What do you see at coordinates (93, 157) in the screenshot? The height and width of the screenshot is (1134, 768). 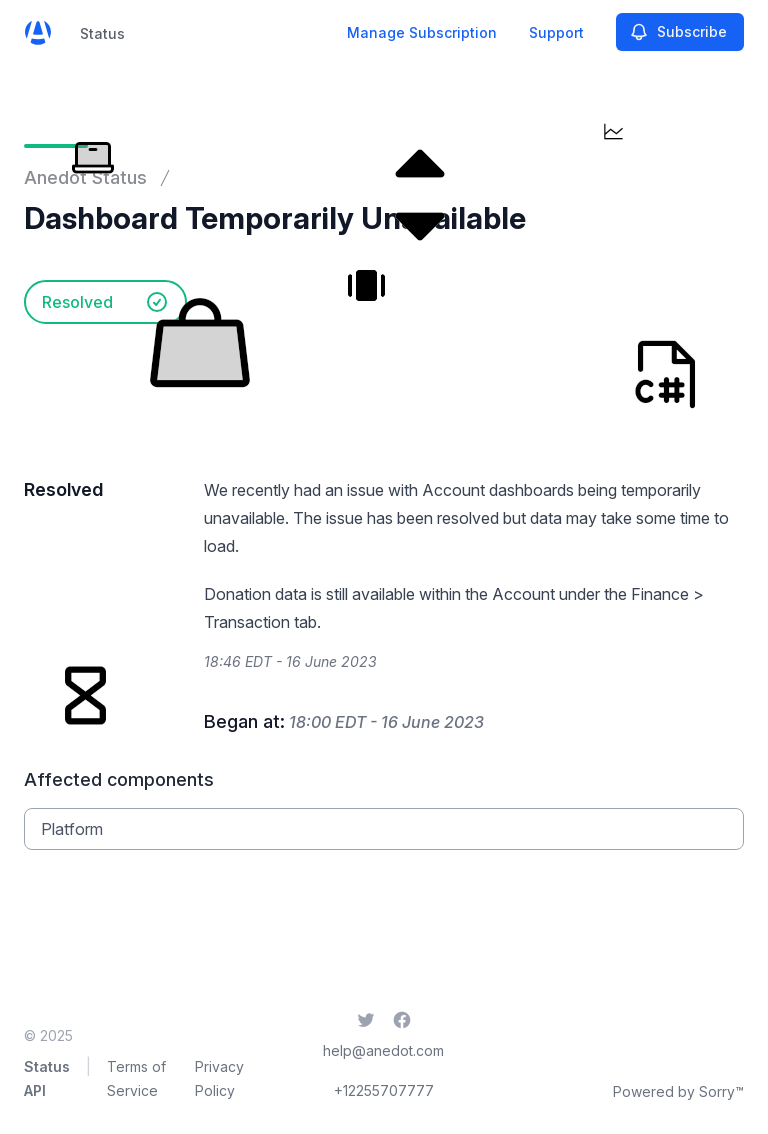 I see `switch to desktop view` at bounding box center [93, 157].